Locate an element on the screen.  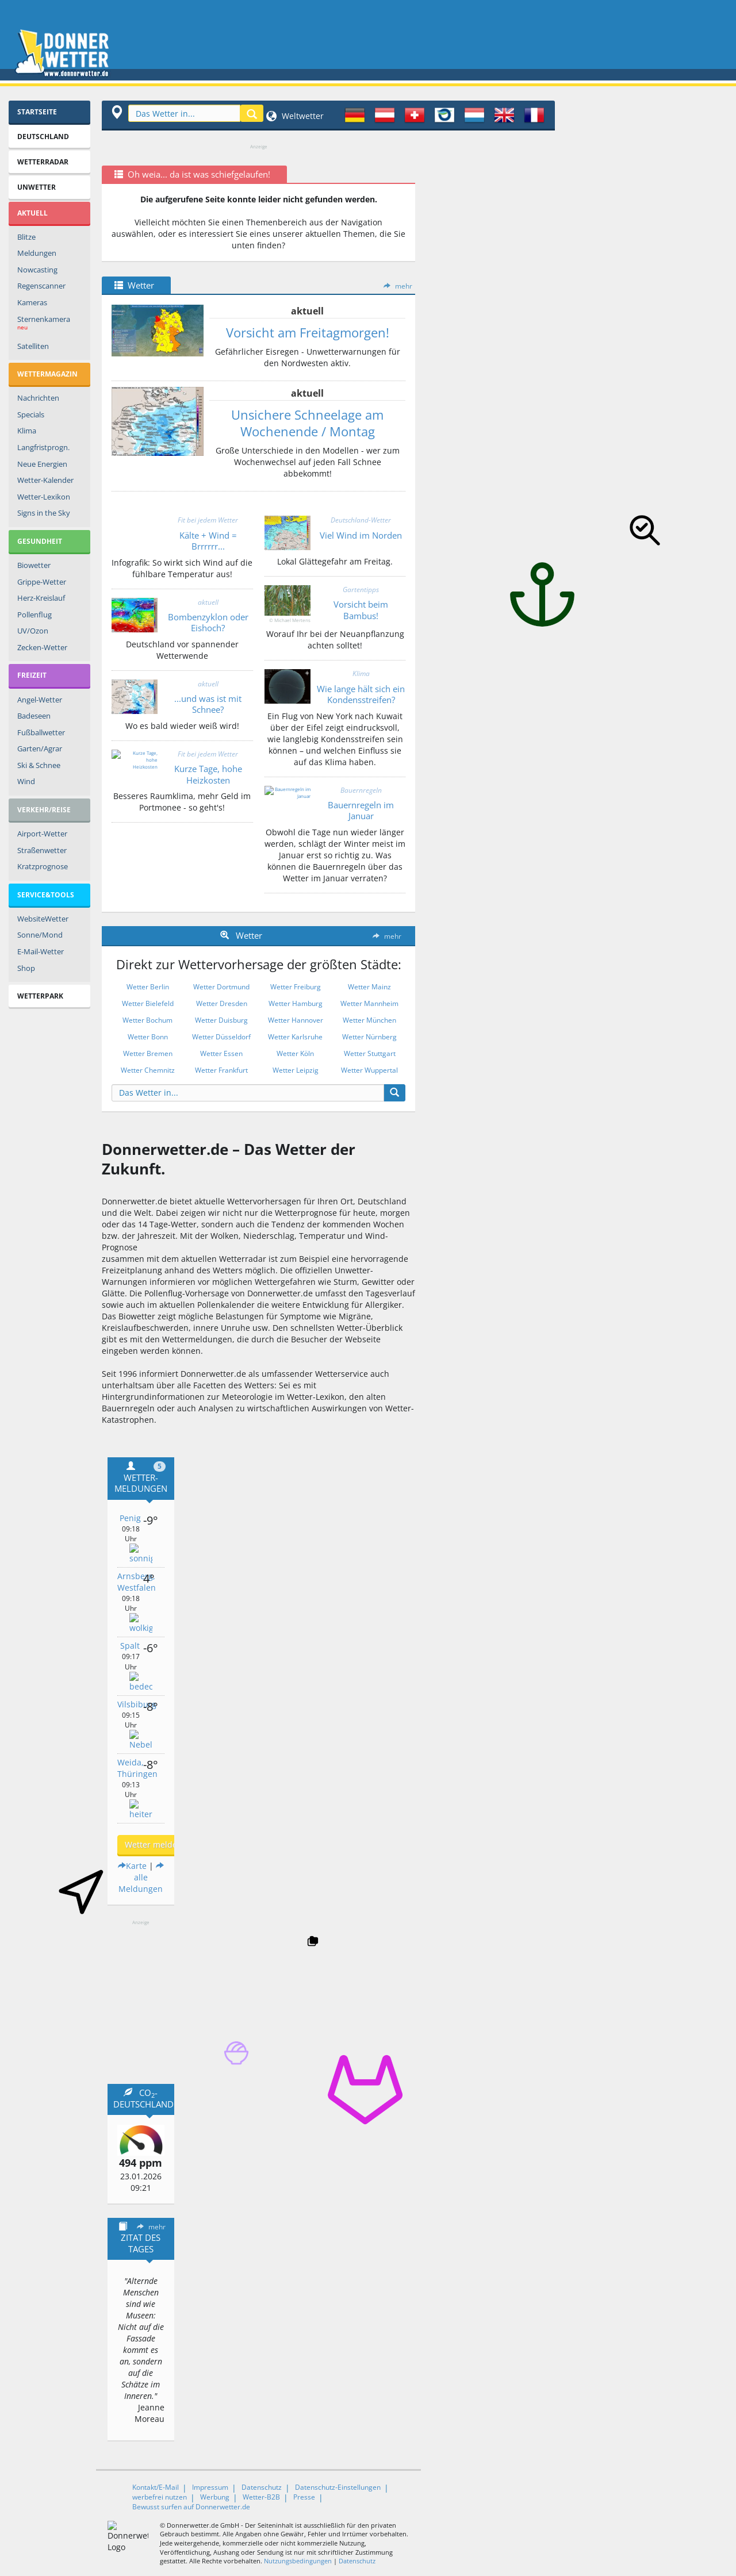
open GitLab repository is located at coordinates (365, 2090).